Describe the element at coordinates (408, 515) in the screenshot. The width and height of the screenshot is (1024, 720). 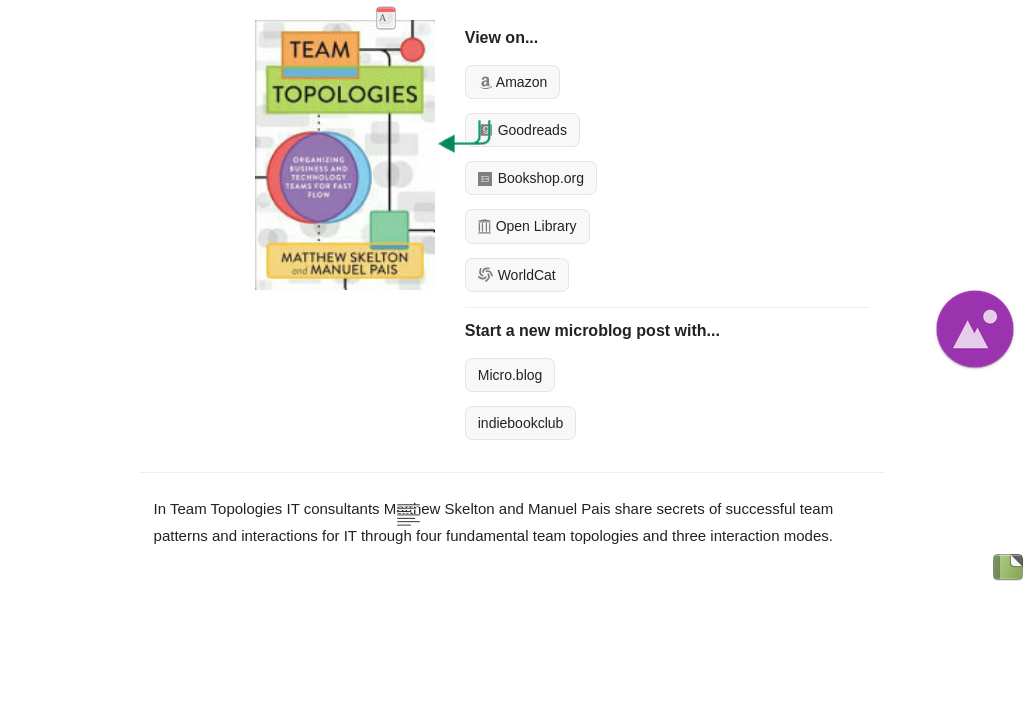
I see `align text to the left margin` at that location.